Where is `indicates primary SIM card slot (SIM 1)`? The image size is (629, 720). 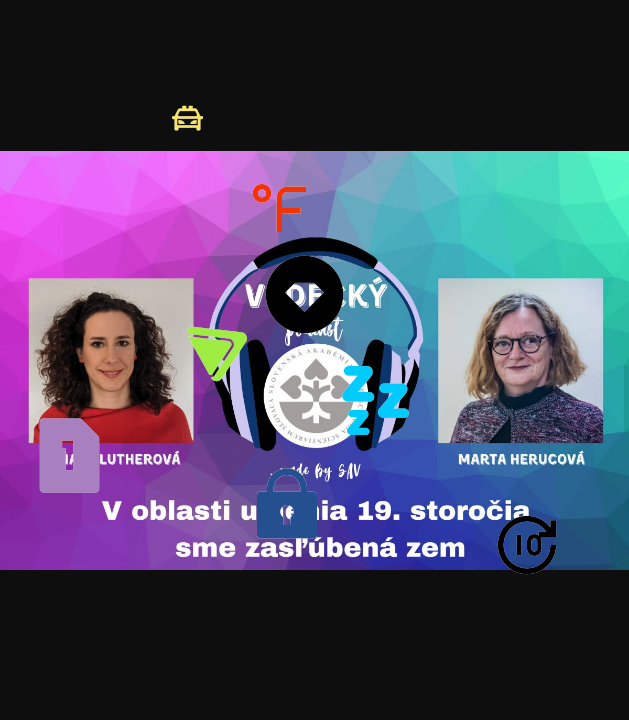 indicates primary SIM card slot (SIM 1) is located at coordinates (69, 455).